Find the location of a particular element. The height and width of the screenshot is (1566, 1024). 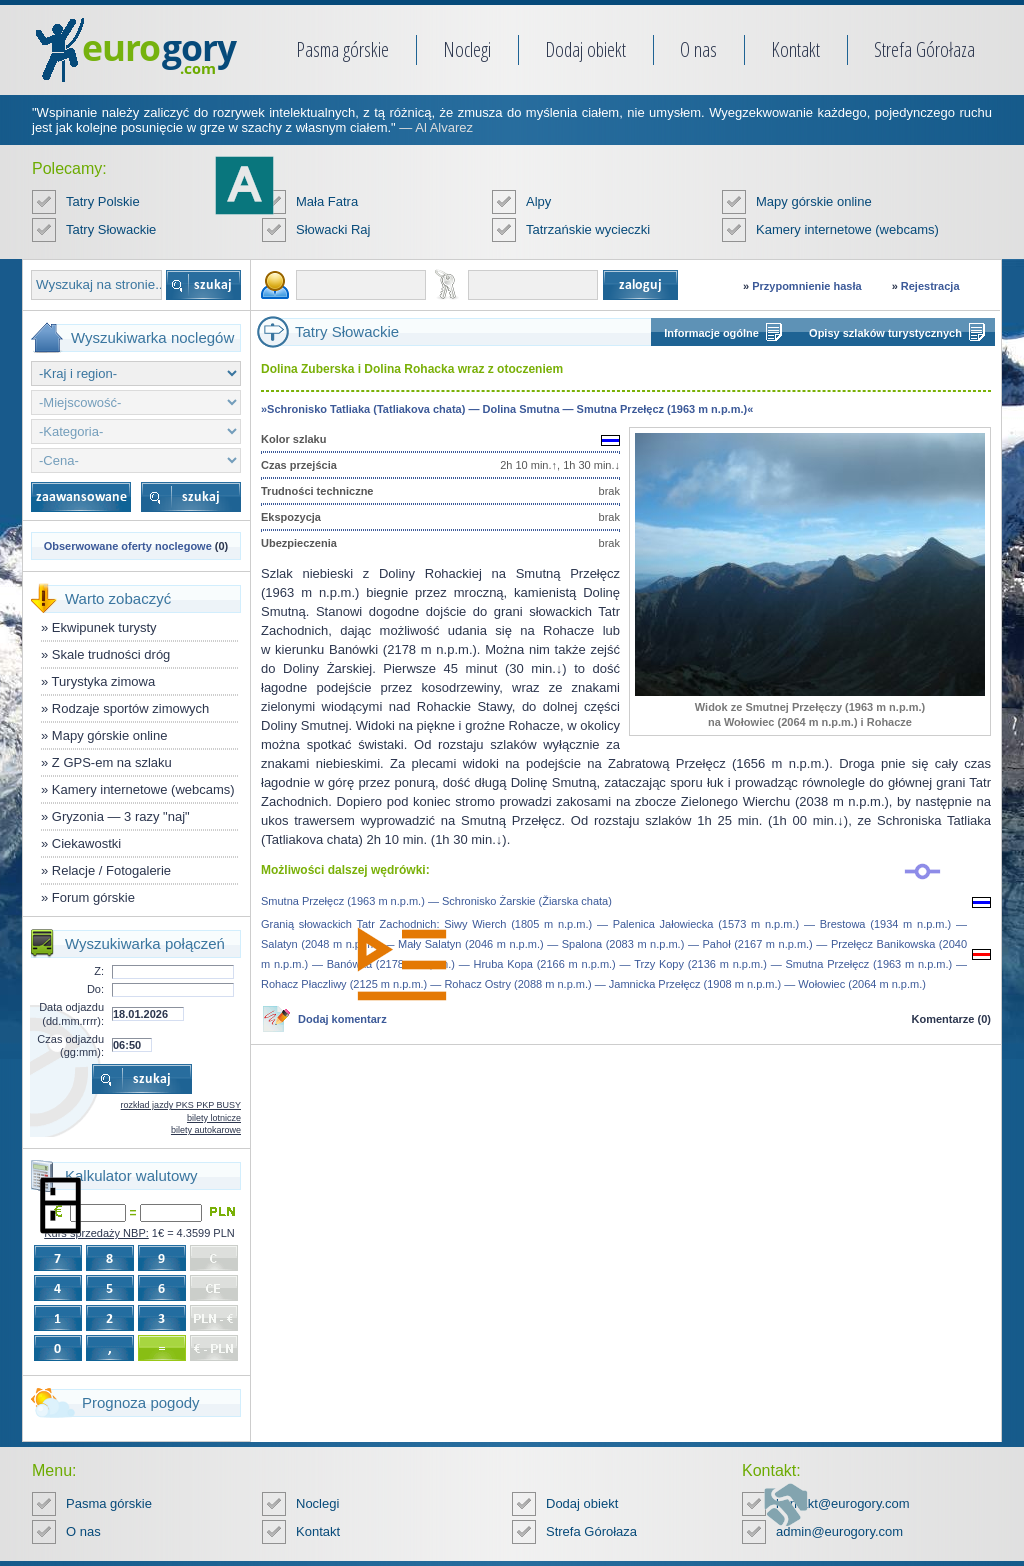

view commit history in version control is located at coordinates (922, 871).